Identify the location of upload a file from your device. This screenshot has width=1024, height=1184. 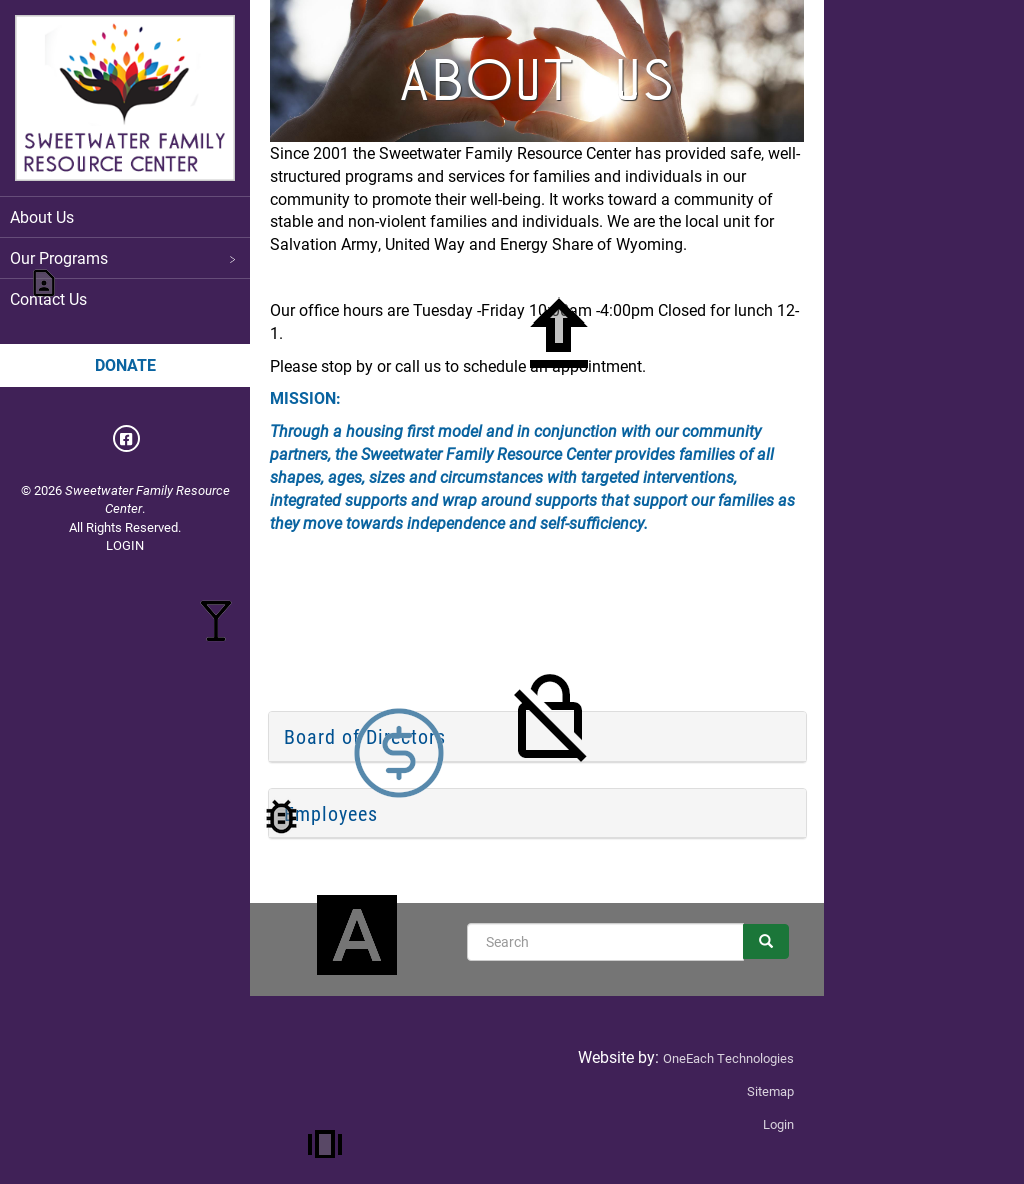
(559, 335).